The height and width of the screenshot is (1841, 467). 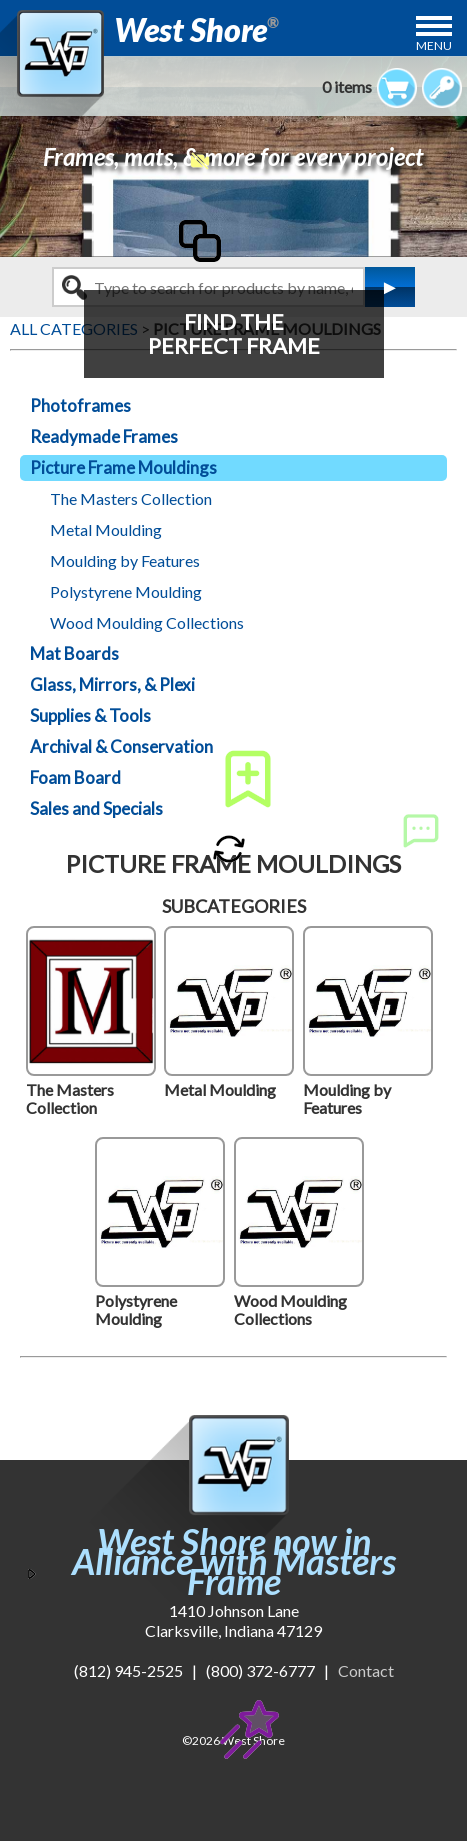 I want to click on turn off camera or disable video, so click(x=200, y=161).